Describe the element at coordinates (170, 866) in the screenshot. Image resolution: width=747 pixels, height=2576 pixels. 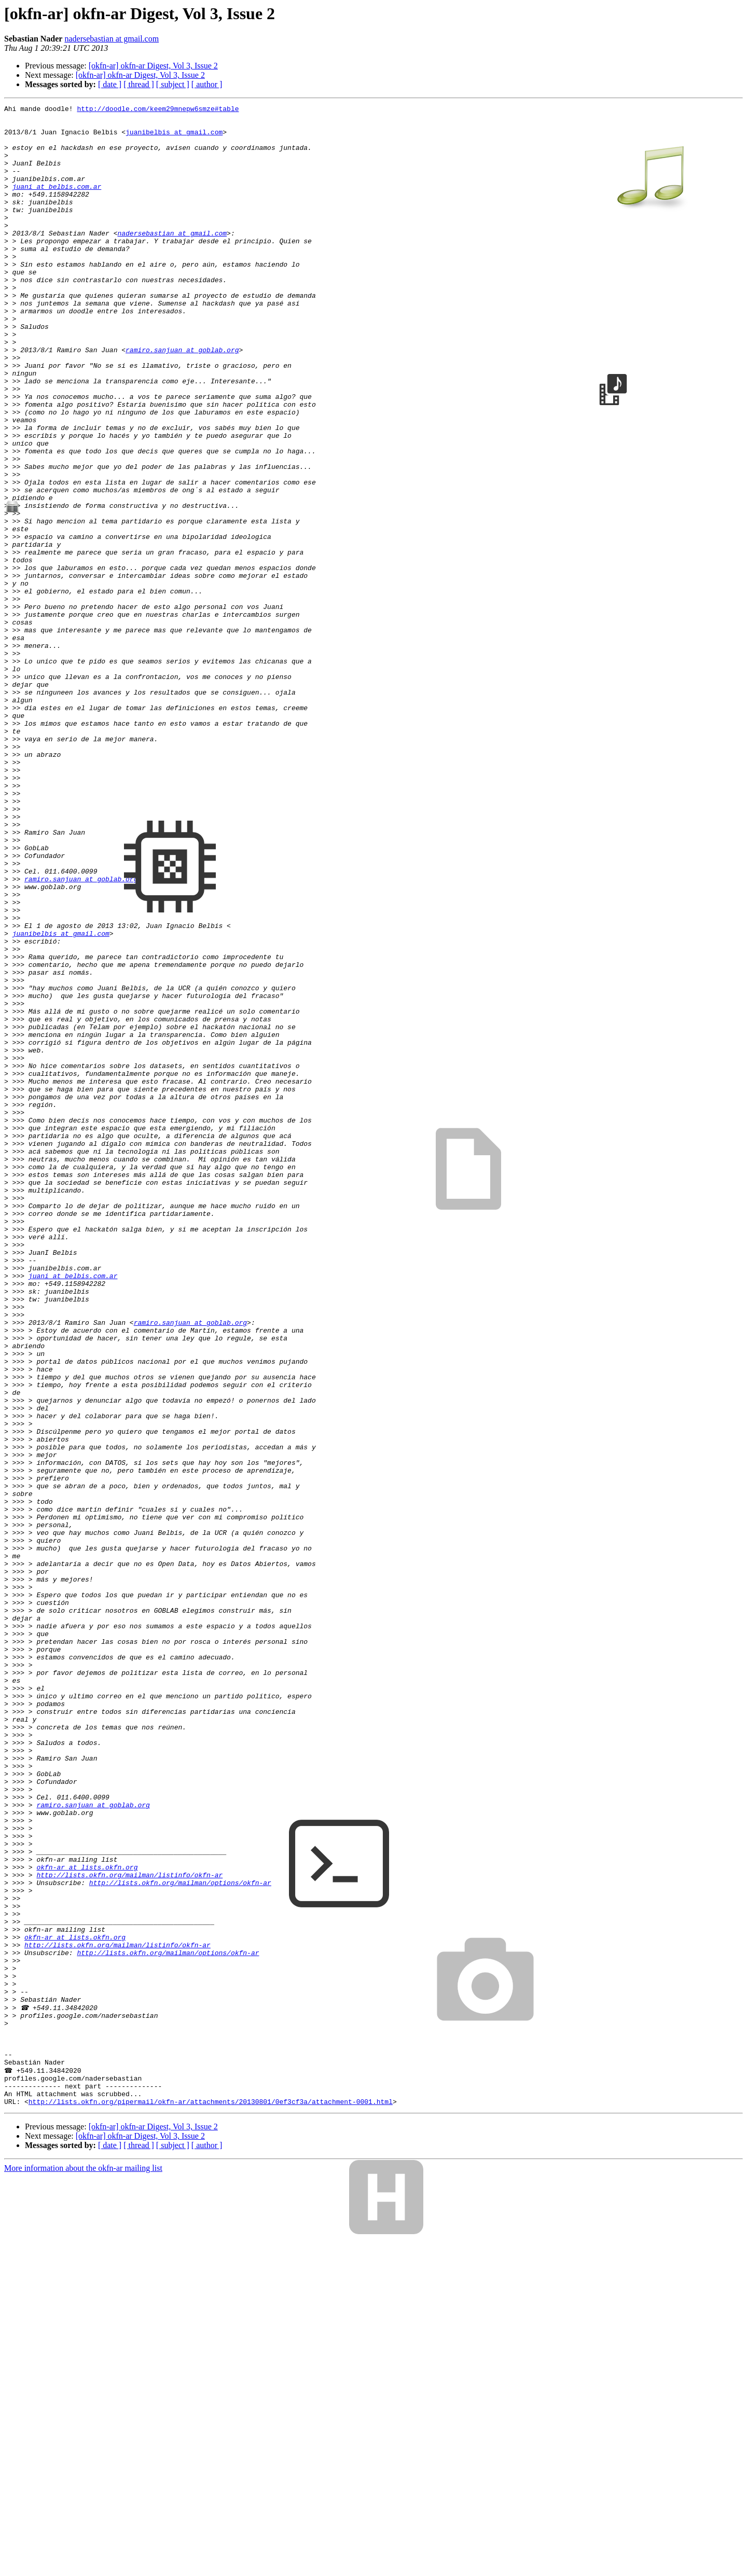
I see `access electronics or hardware settings` at that location.